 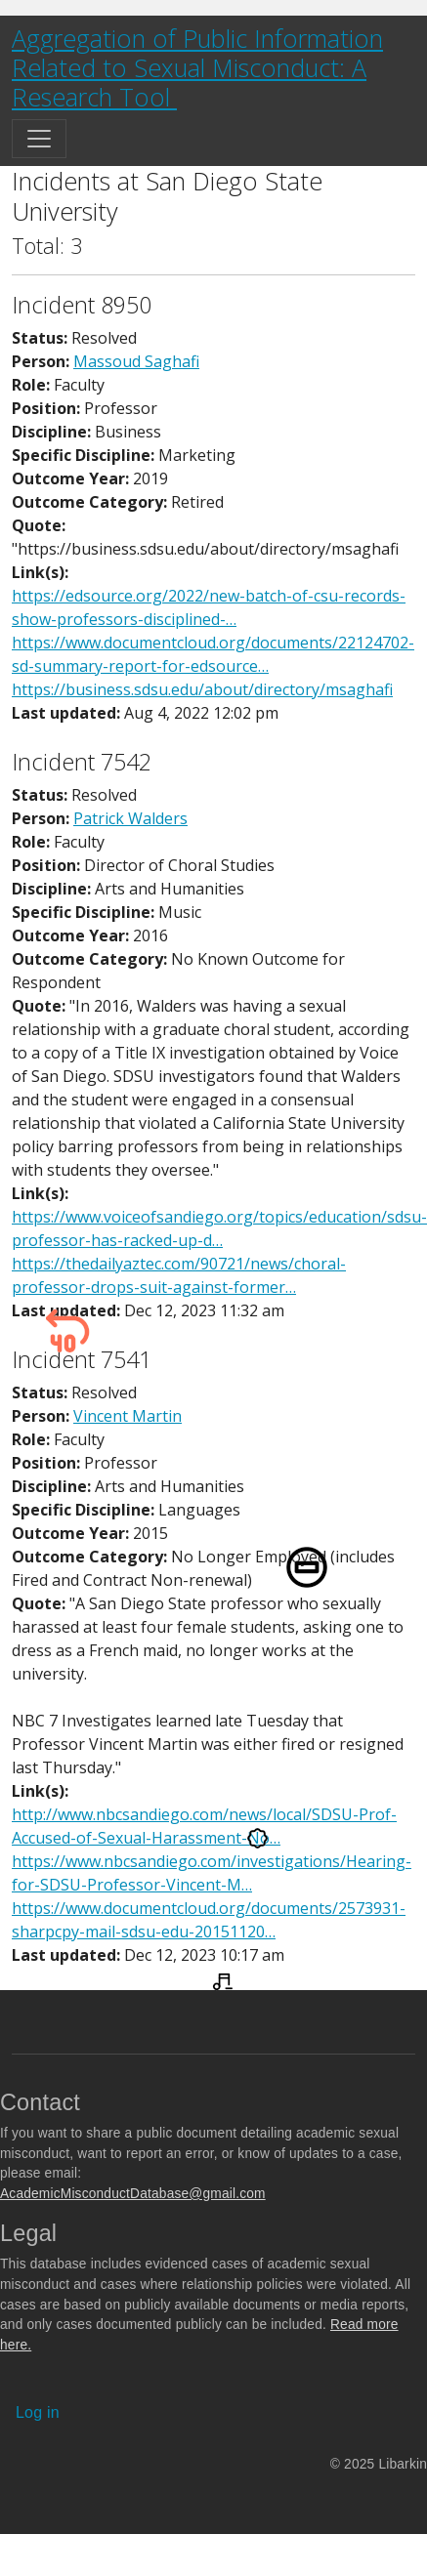 What do you see at coordinates (257, 1838) in the screenshot?
I see `indicates an achievement or badge earned` at bounding box center [257, 1838].